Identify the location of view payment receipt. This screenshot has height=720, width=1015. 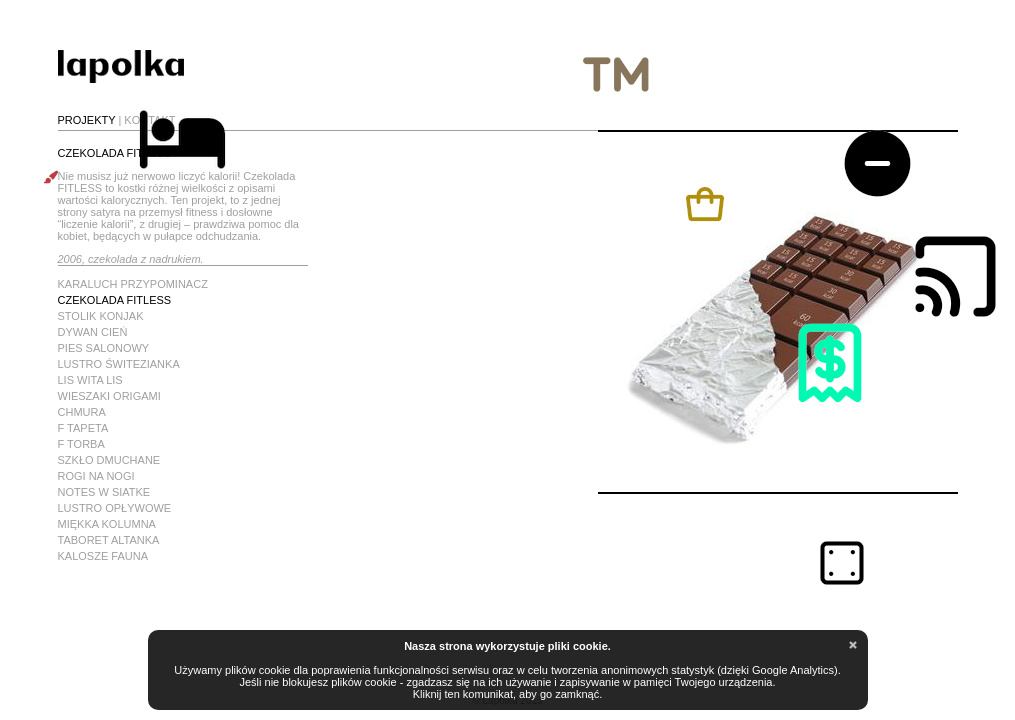
(830, 363).